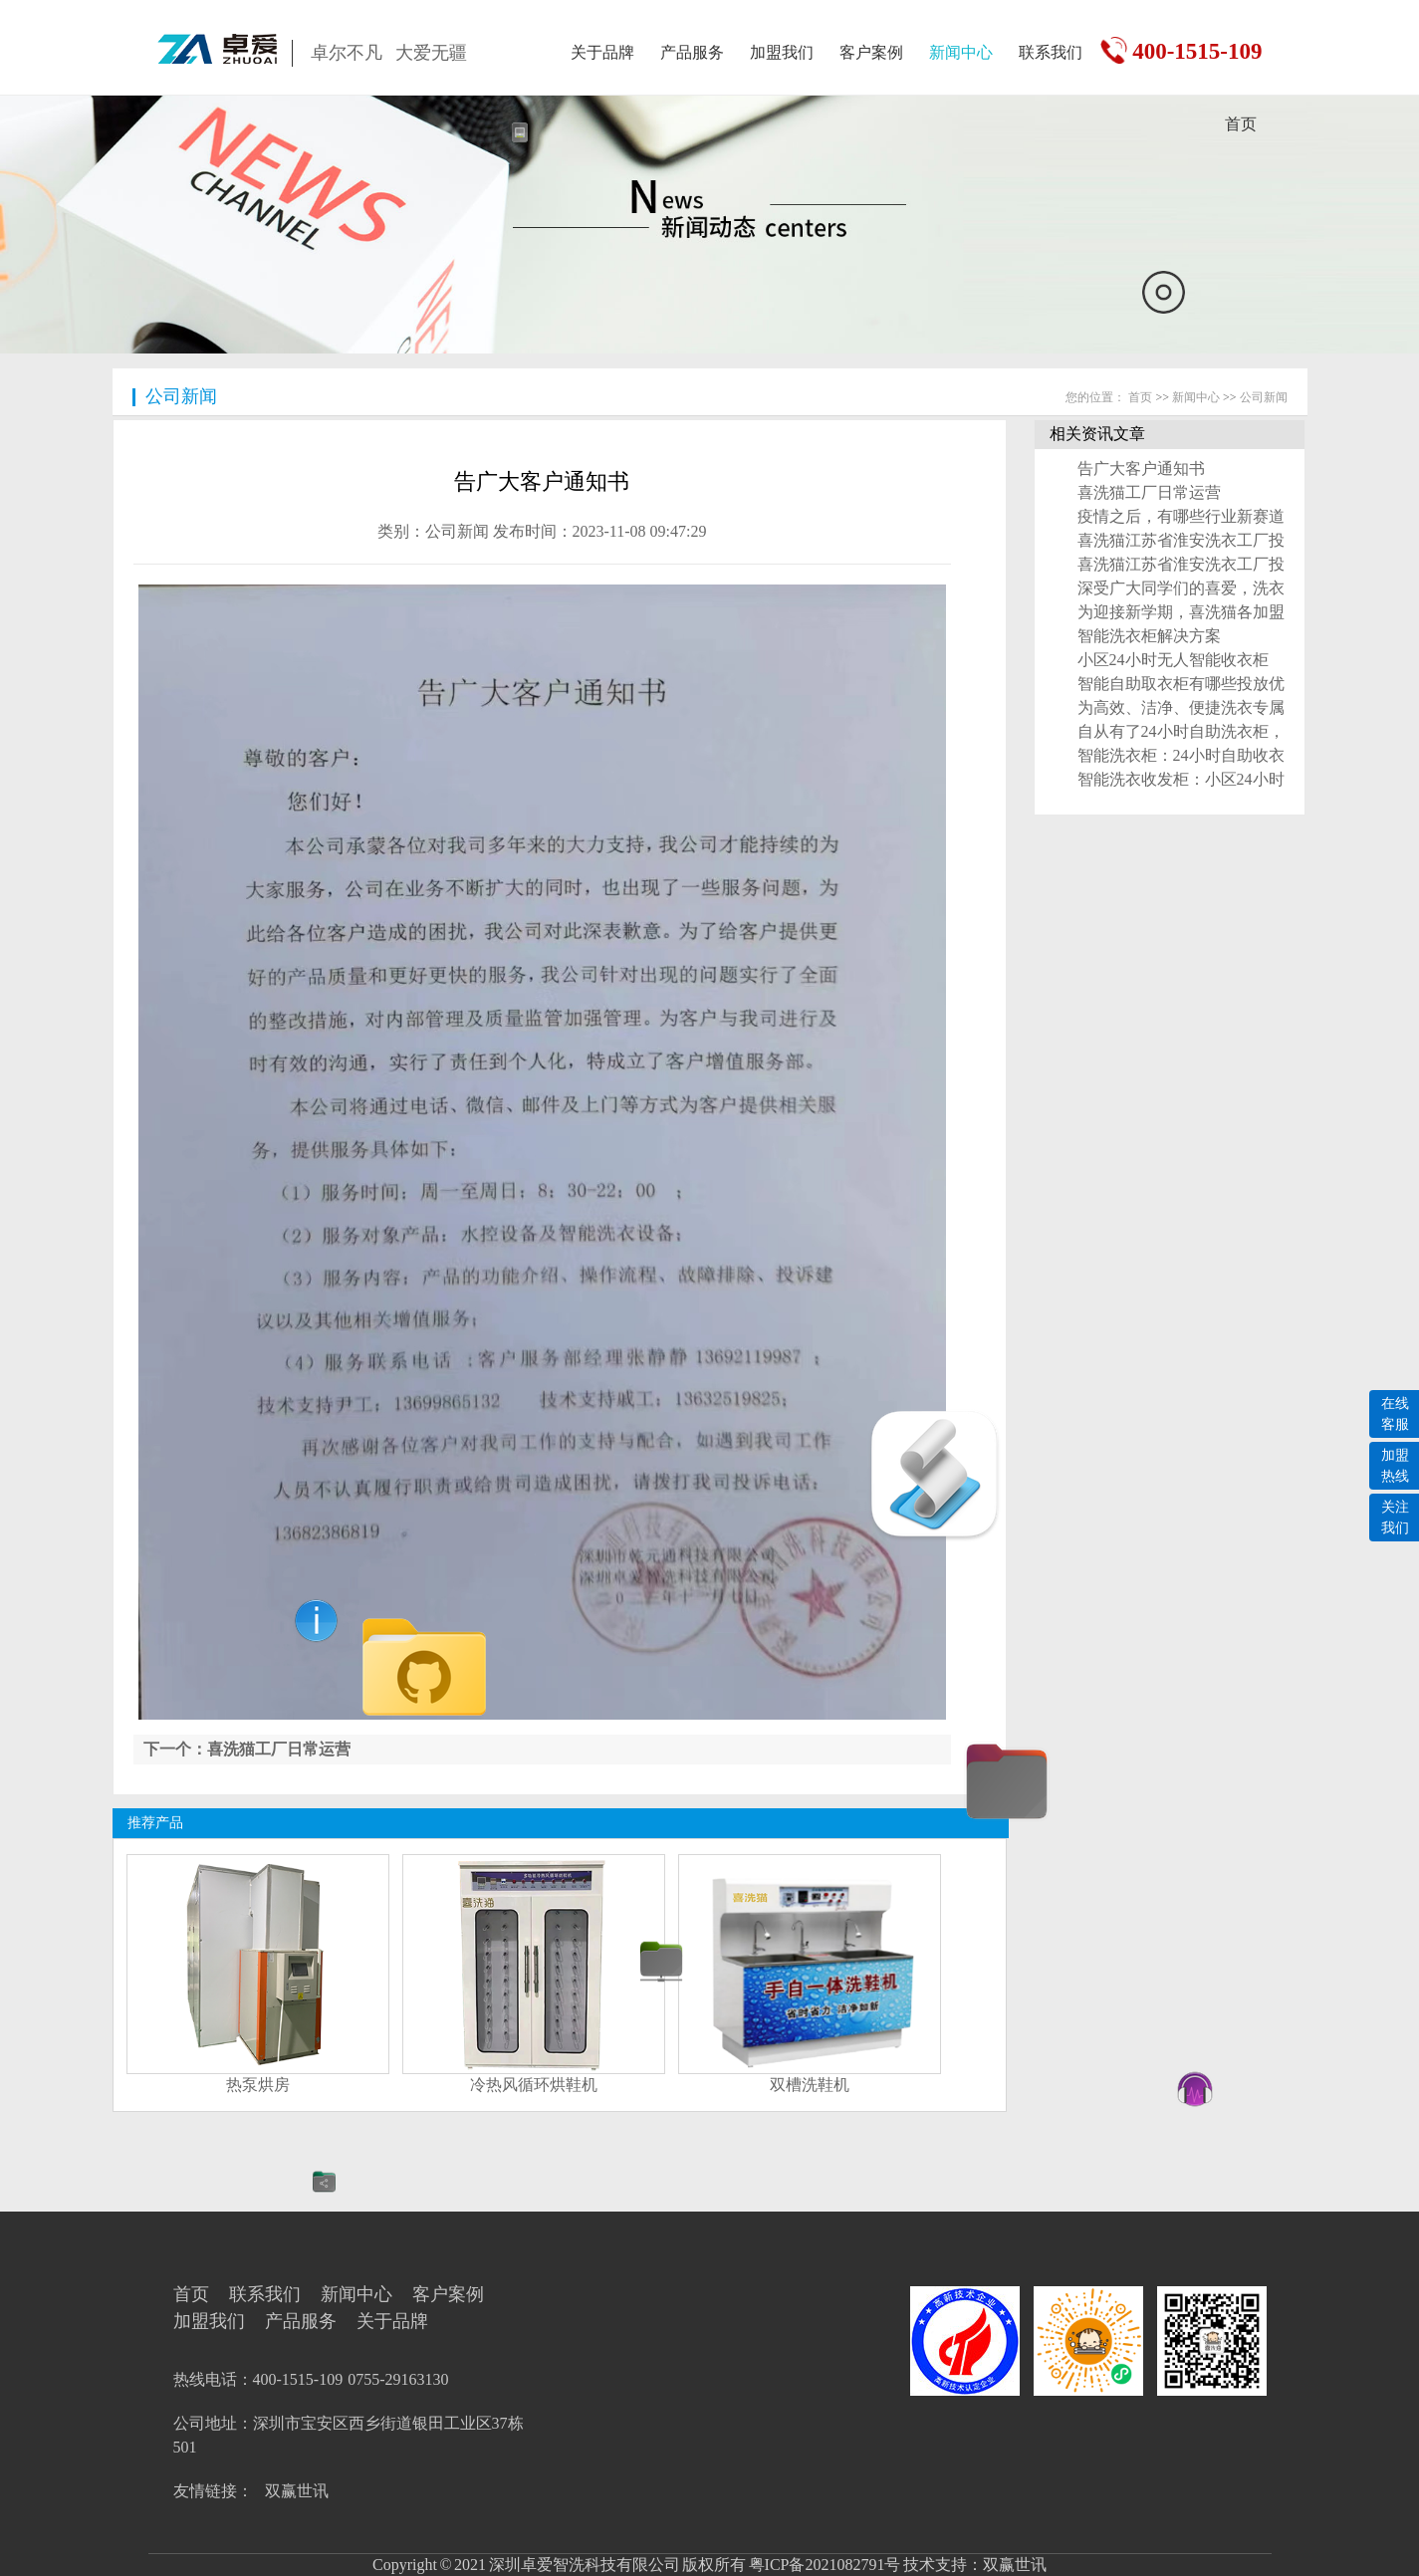 This screenshot has height=2576, width=1419. Describe the element at coordinates (1007, 1781) in the screenshot. I see `open file folder` at that location.